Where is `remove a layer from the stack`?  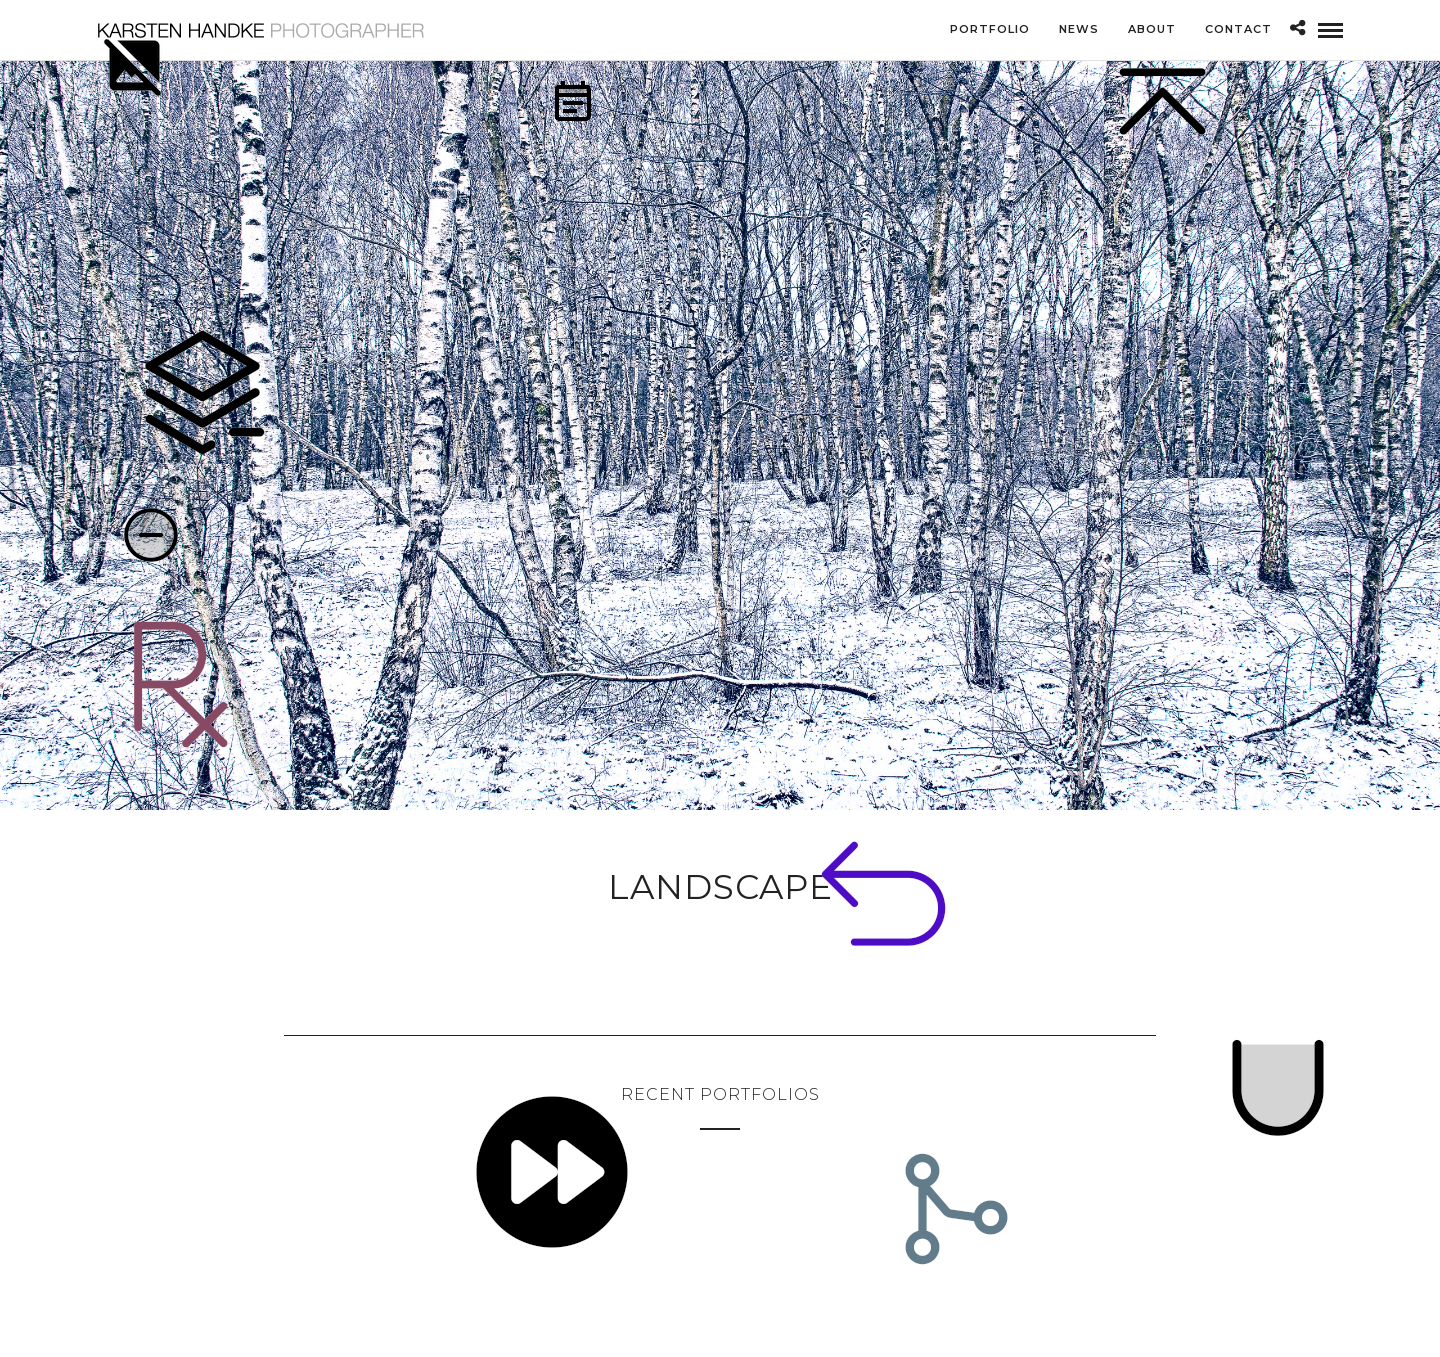
remove a layer from the stack is located at coordinates (202, 392).